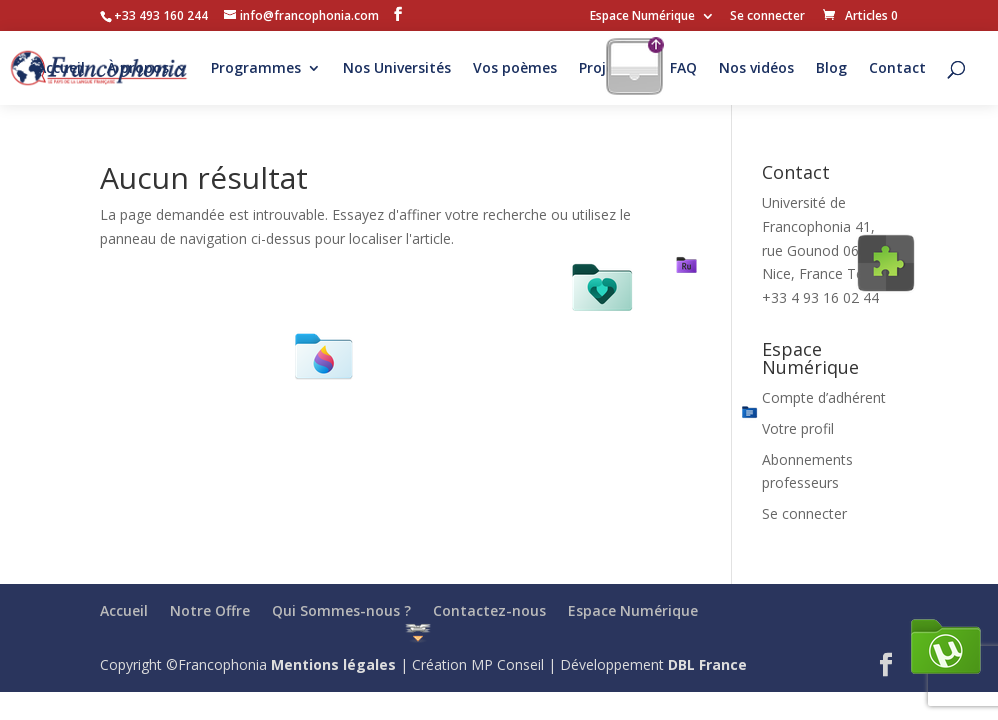 This screenshot has width=998, height=720. I want to click on open folder containing Adobe Rush project files, so click(686, 265).